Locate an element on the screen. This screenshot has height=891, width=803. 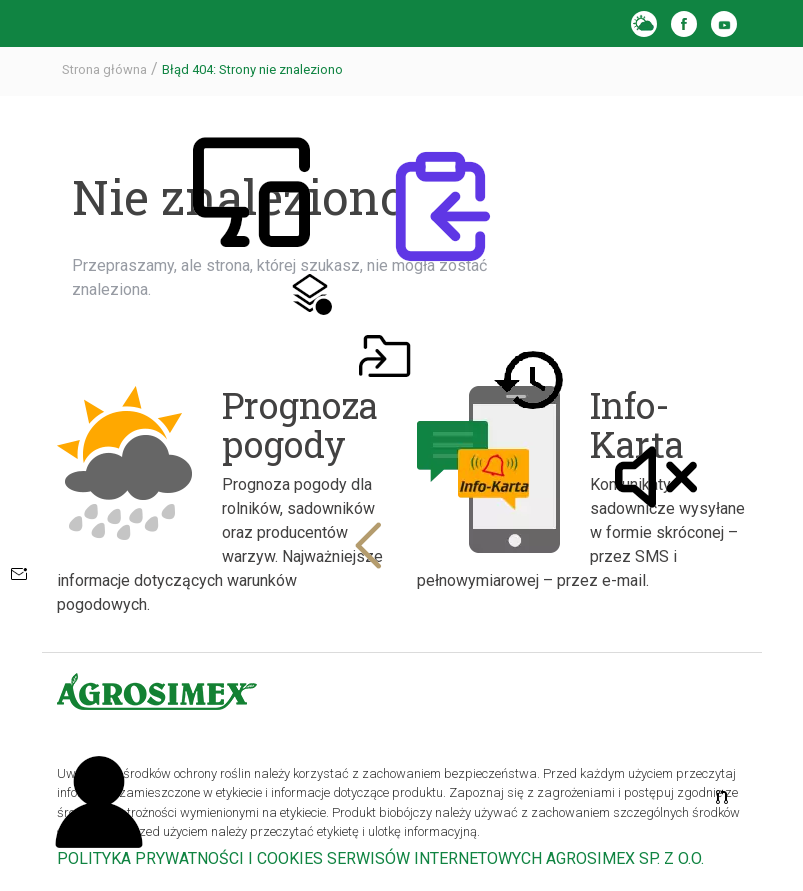
indicates unread messages or notifications is located at coordinates (19, 574).